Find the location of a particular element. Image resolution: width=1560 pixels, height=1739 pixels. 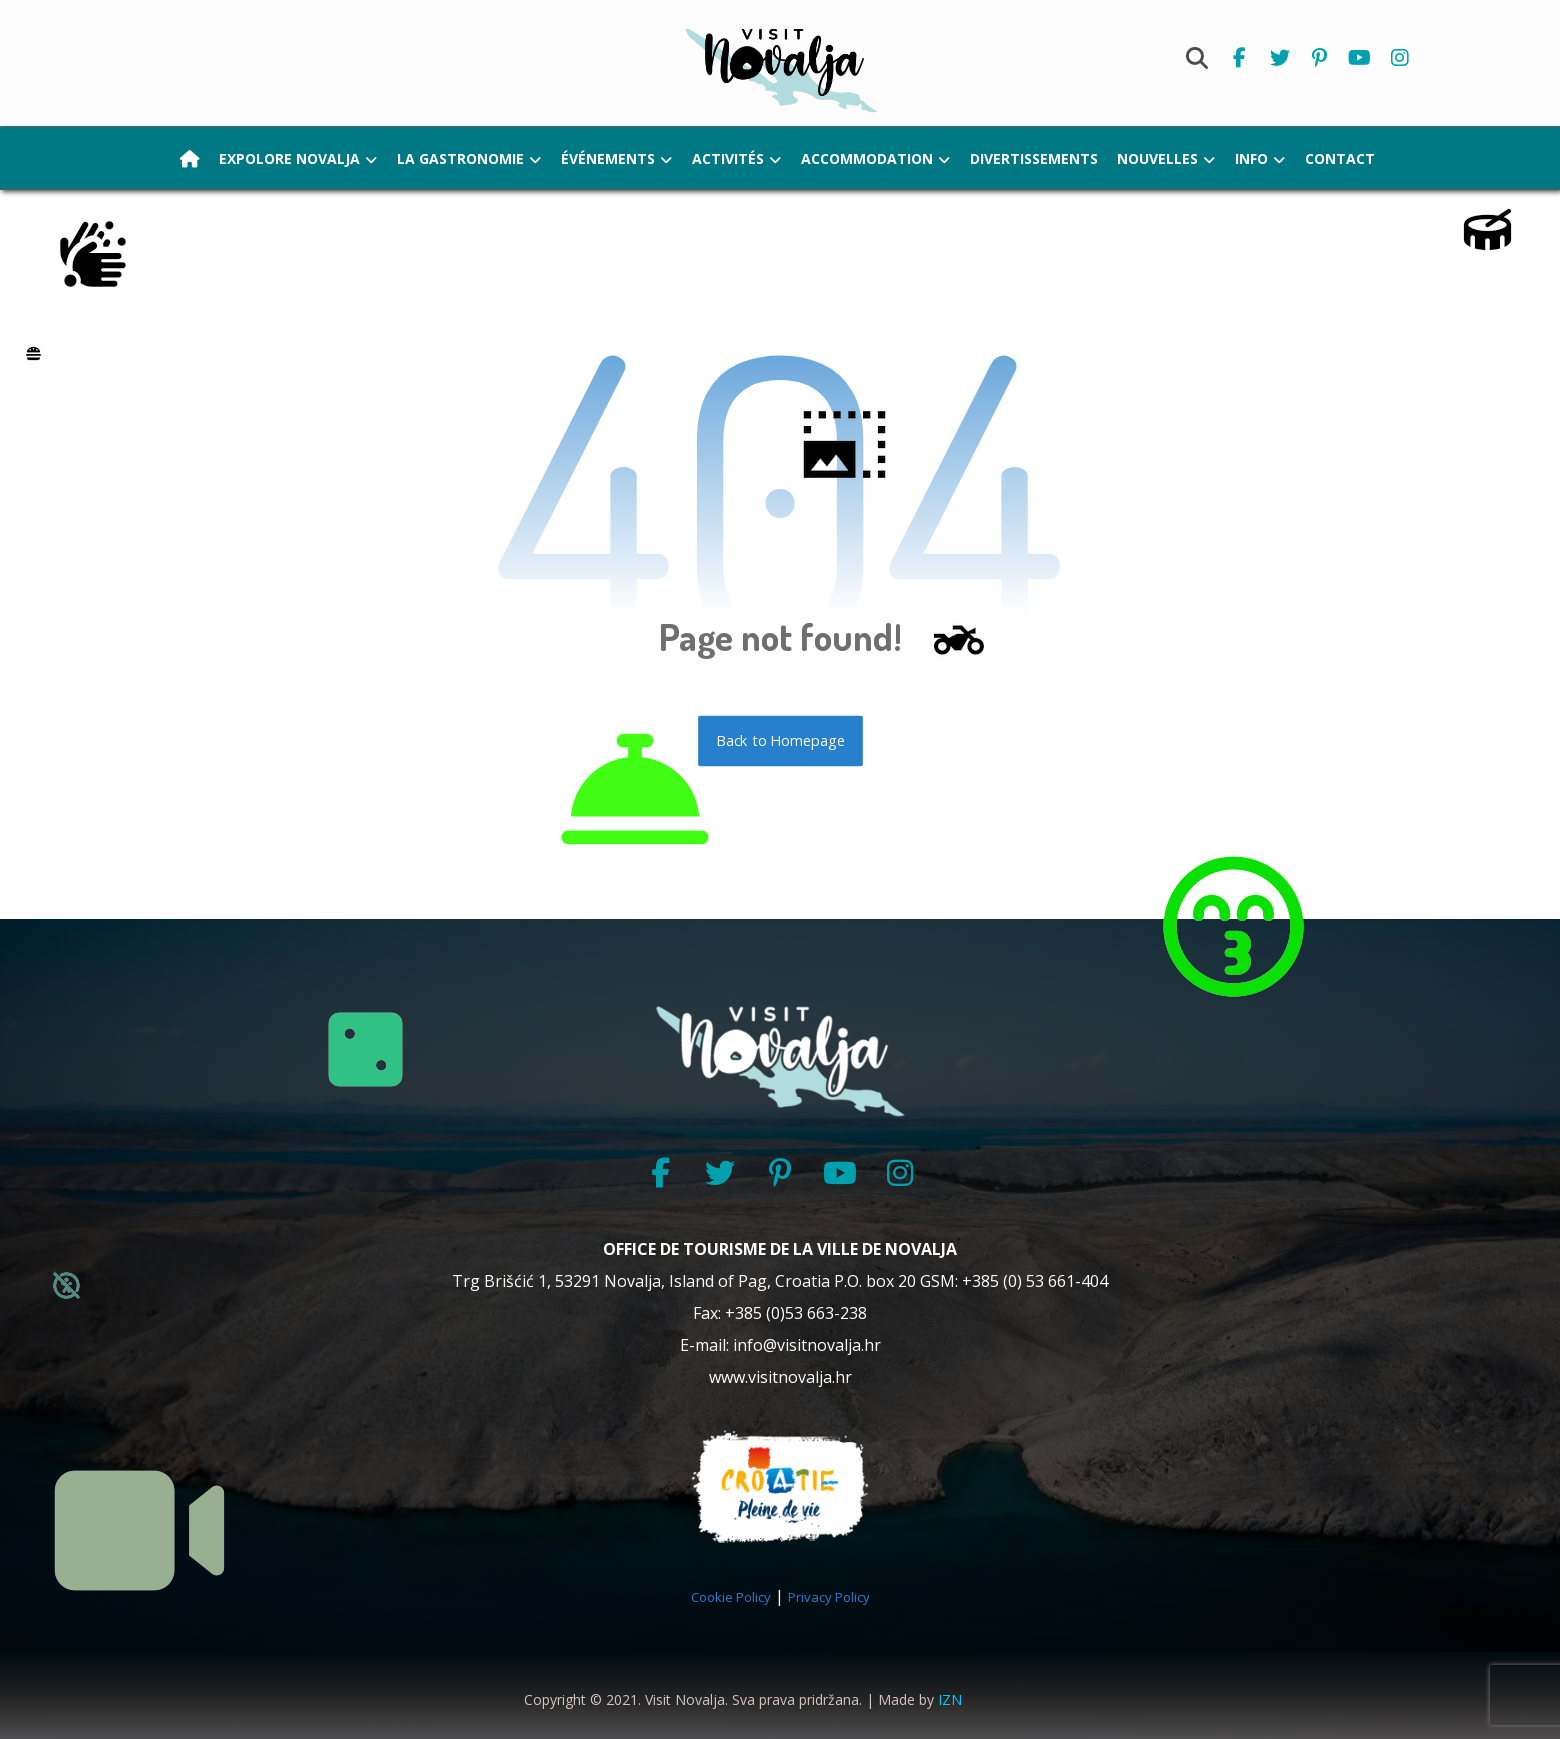

indicates a random or chance-based action is located at coordinates (365, 1049).